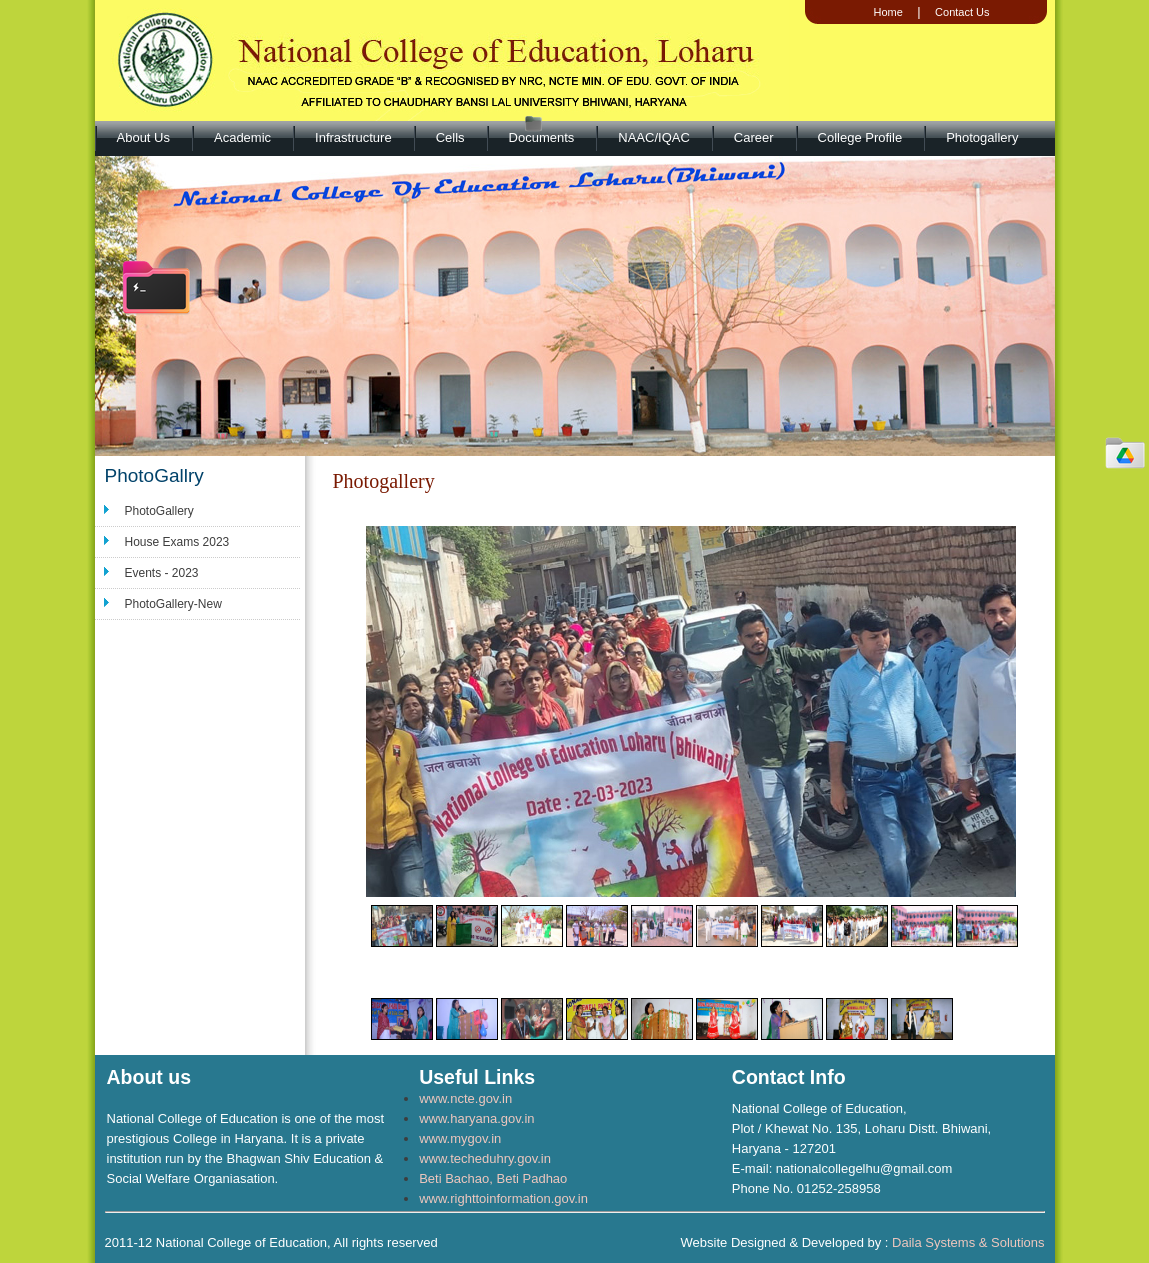 The width and height of the screenshot is (1149, 1263). What do you see at coordinates (156, 289) in the screenshot?
I see `open hyper terminal project folder` at bounding box center [156, 289].